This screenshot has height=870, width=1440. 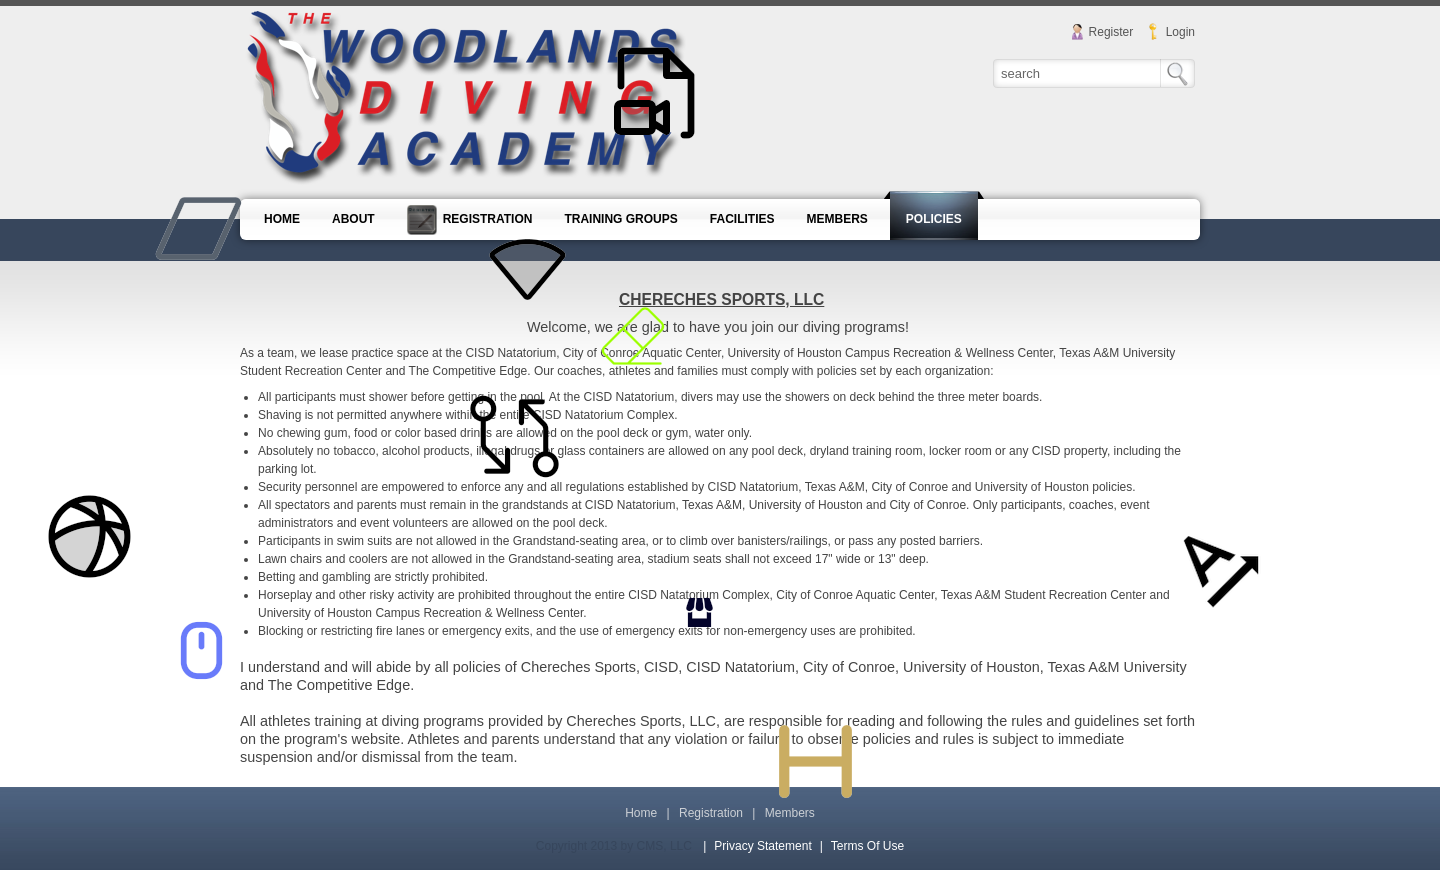 I want to click on open the store or shop, so click(x=699, y=612).